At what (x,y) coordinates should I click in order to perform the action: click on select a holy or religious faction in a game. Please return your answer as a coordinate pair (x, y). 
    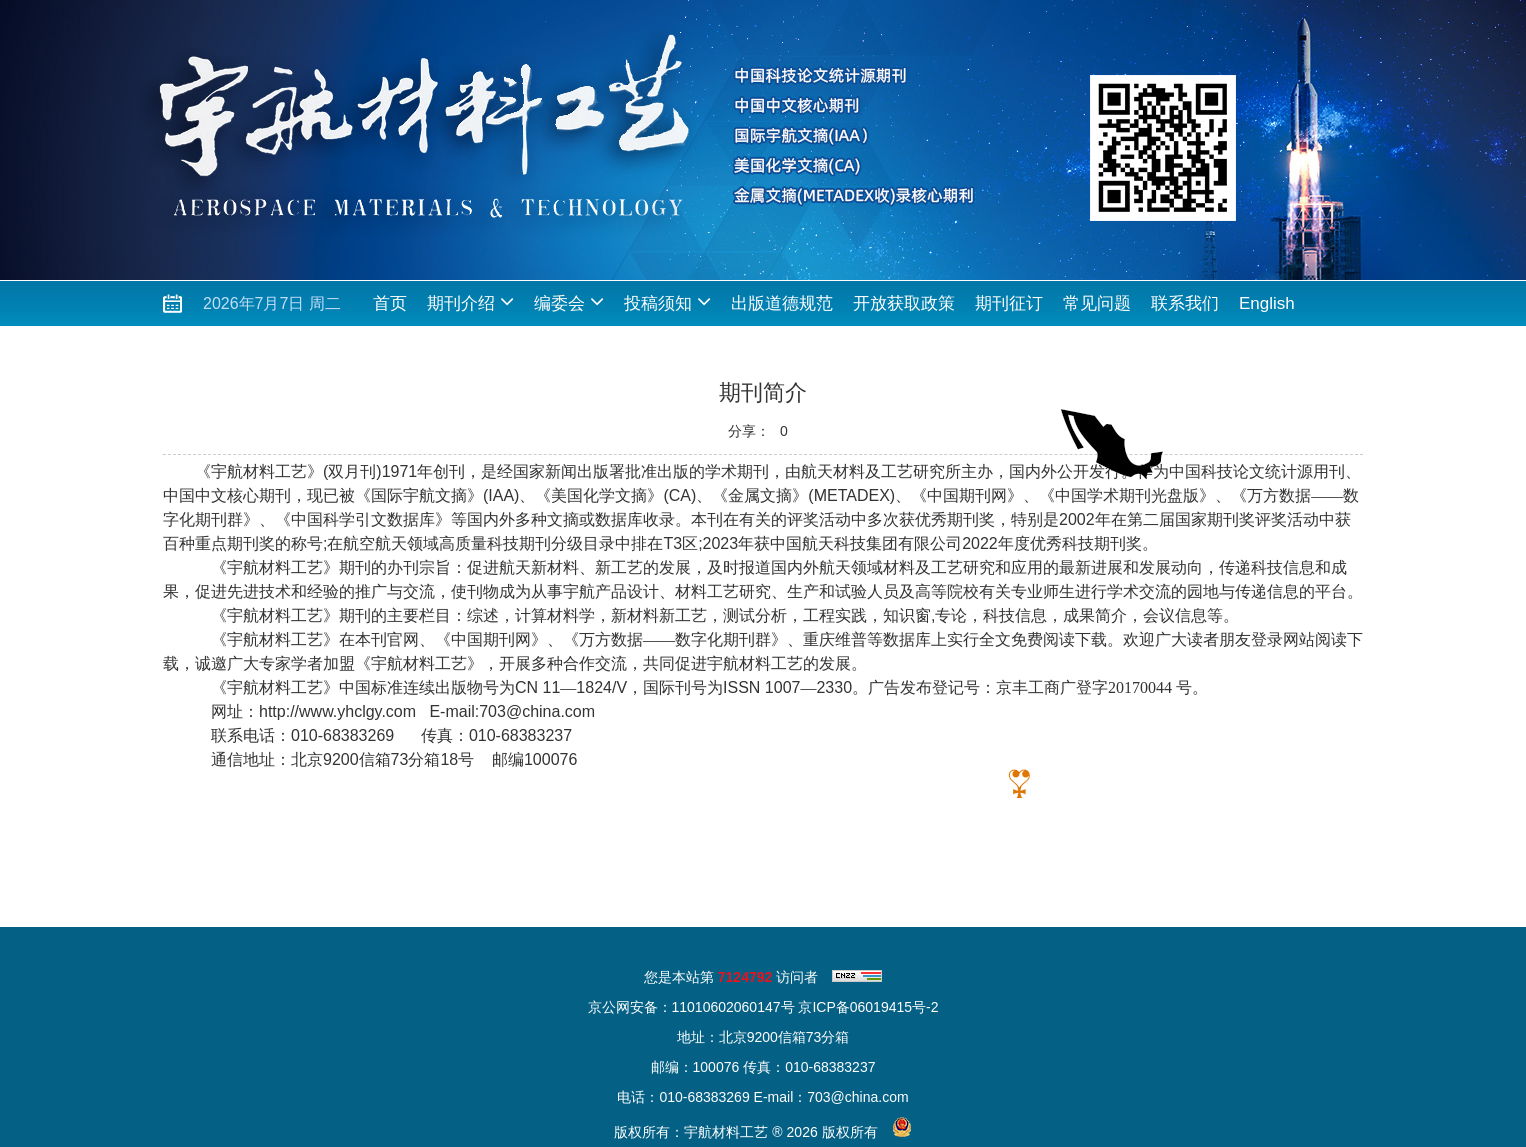
    Looking at the image, I should click on (1019, 783).